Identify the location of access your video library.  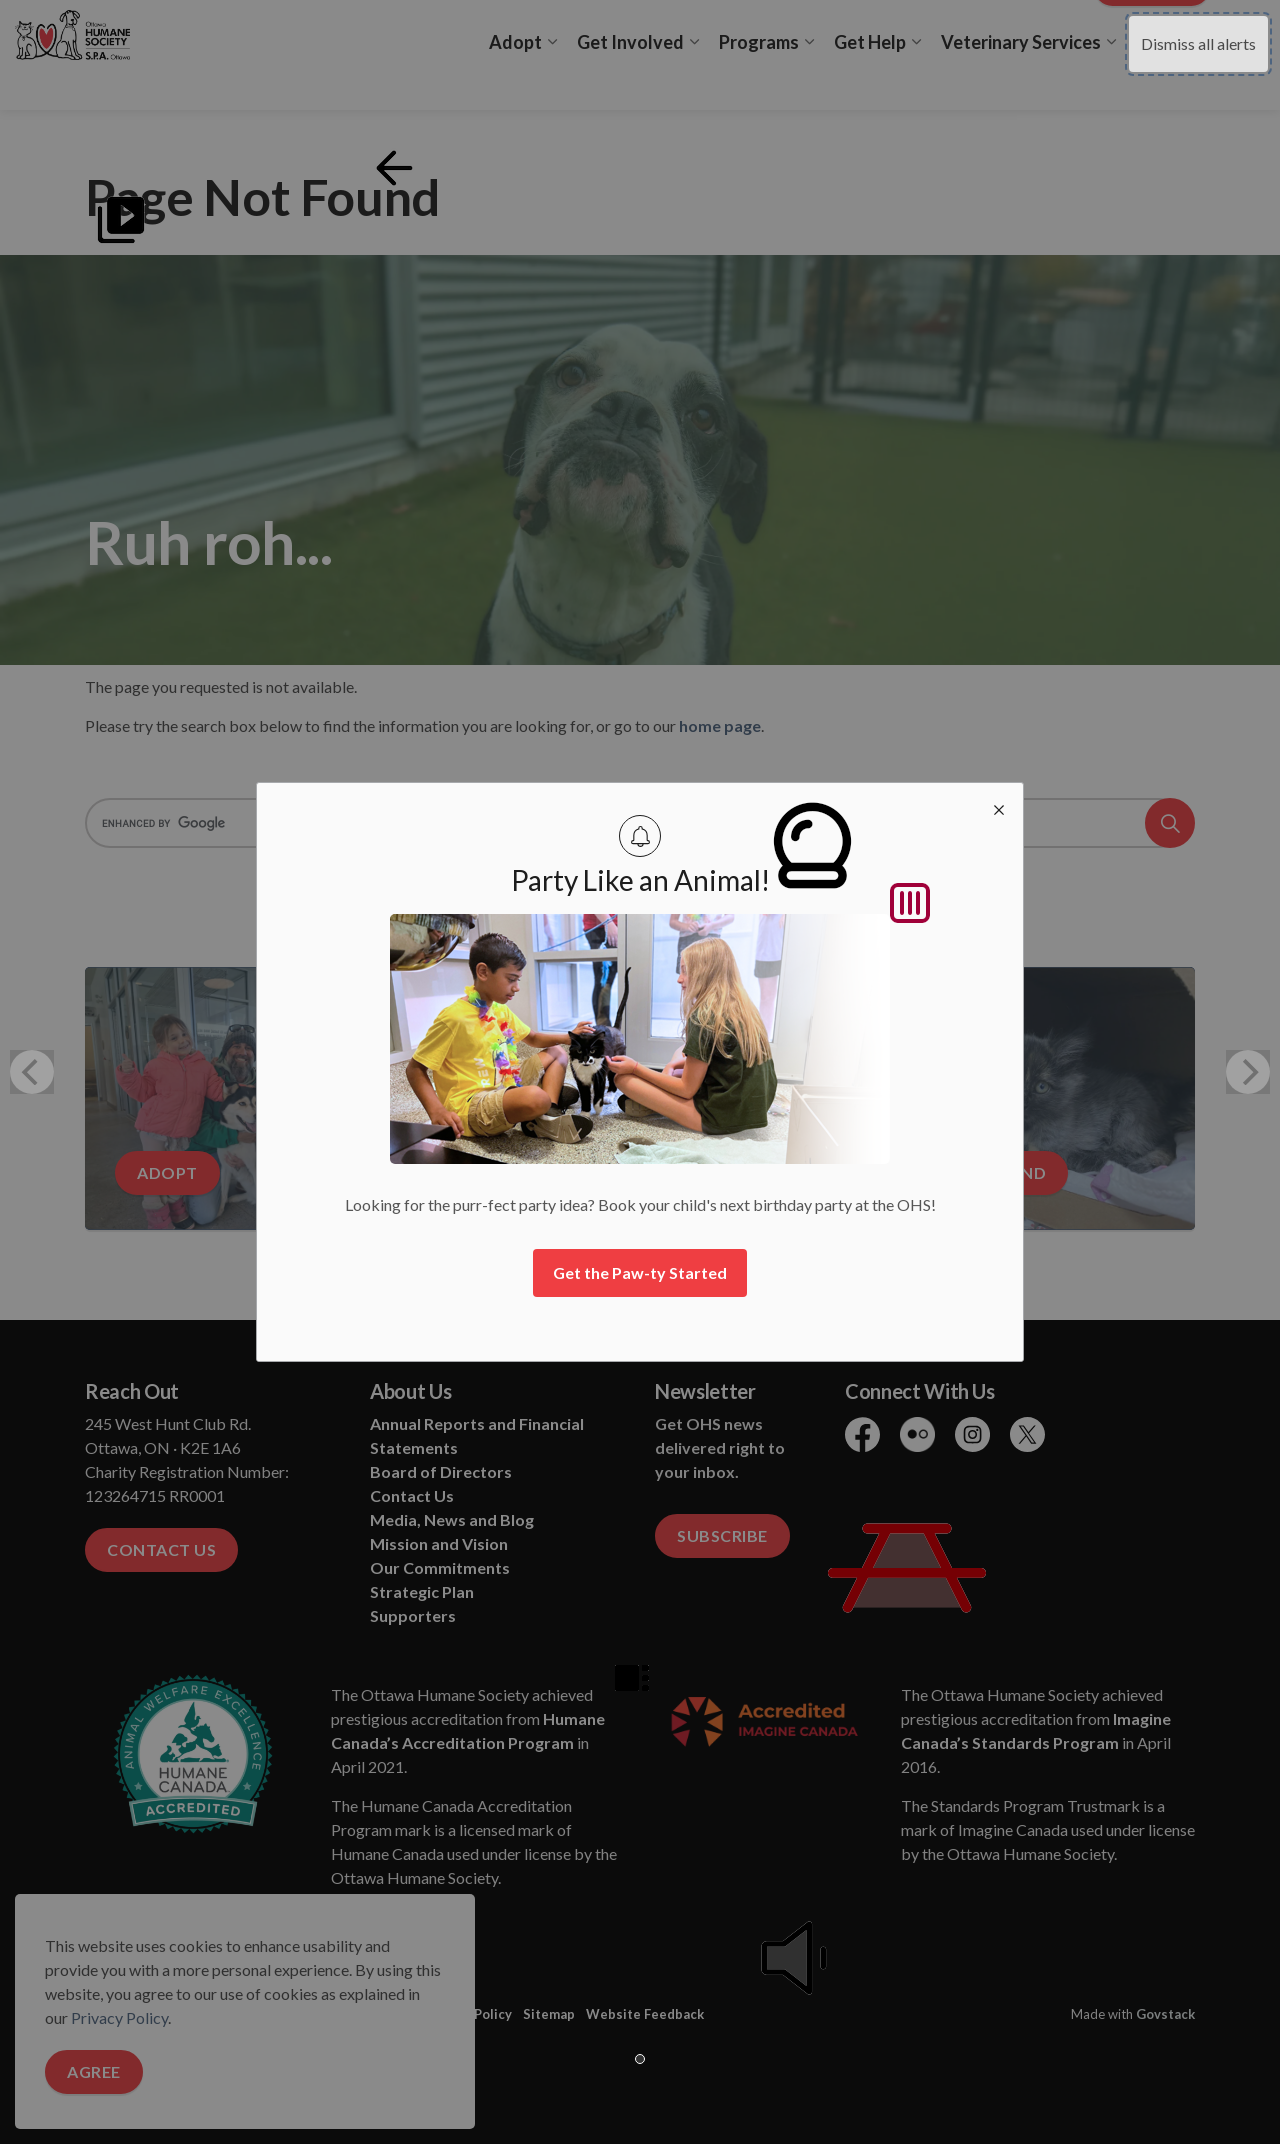
(121, 220).